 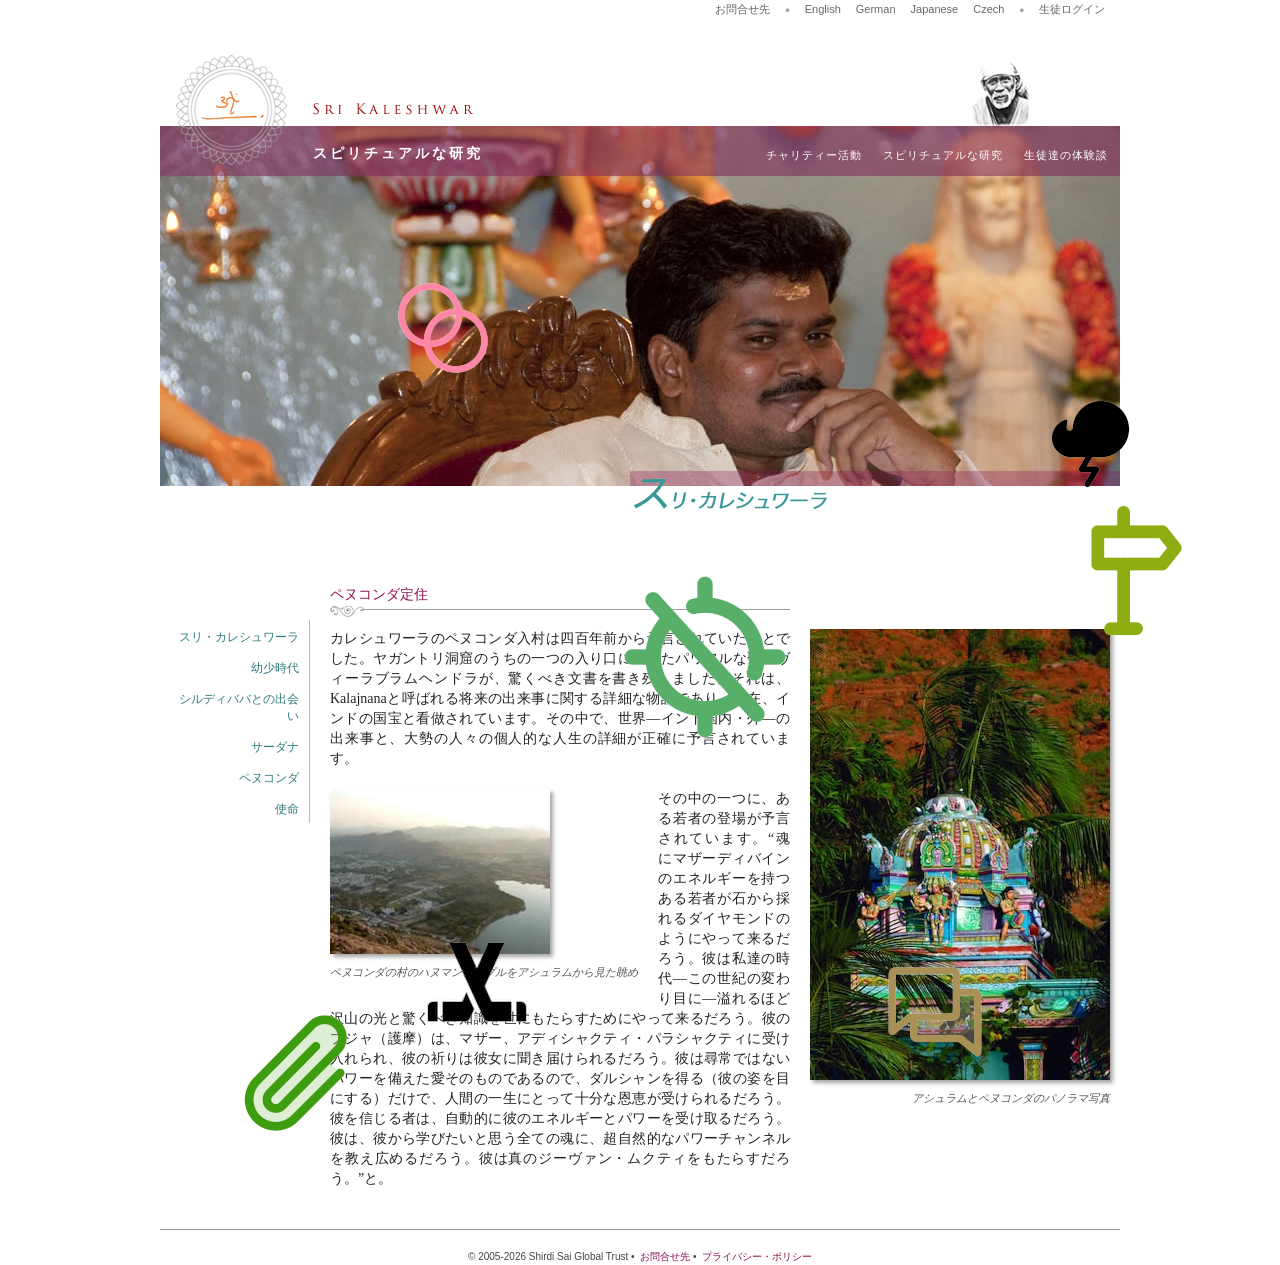 What do you see at coordinates (1090, 442) in the screenshot?
I see `indicates thunderstorm or severe weather conditions` at bounding box center [1090, 442].